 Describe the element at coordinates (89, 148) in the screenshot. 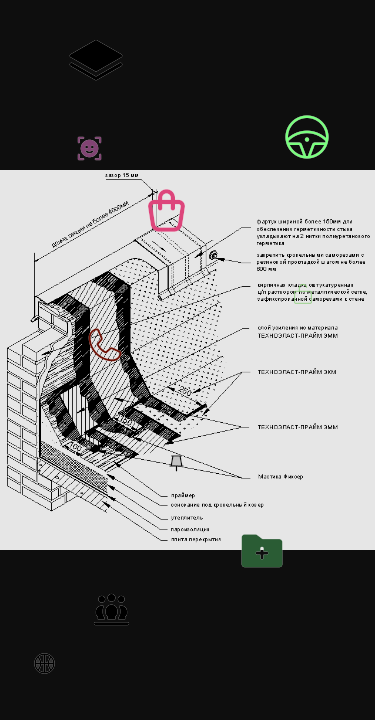

I see `scan face to unlock or authenticate` at that location.